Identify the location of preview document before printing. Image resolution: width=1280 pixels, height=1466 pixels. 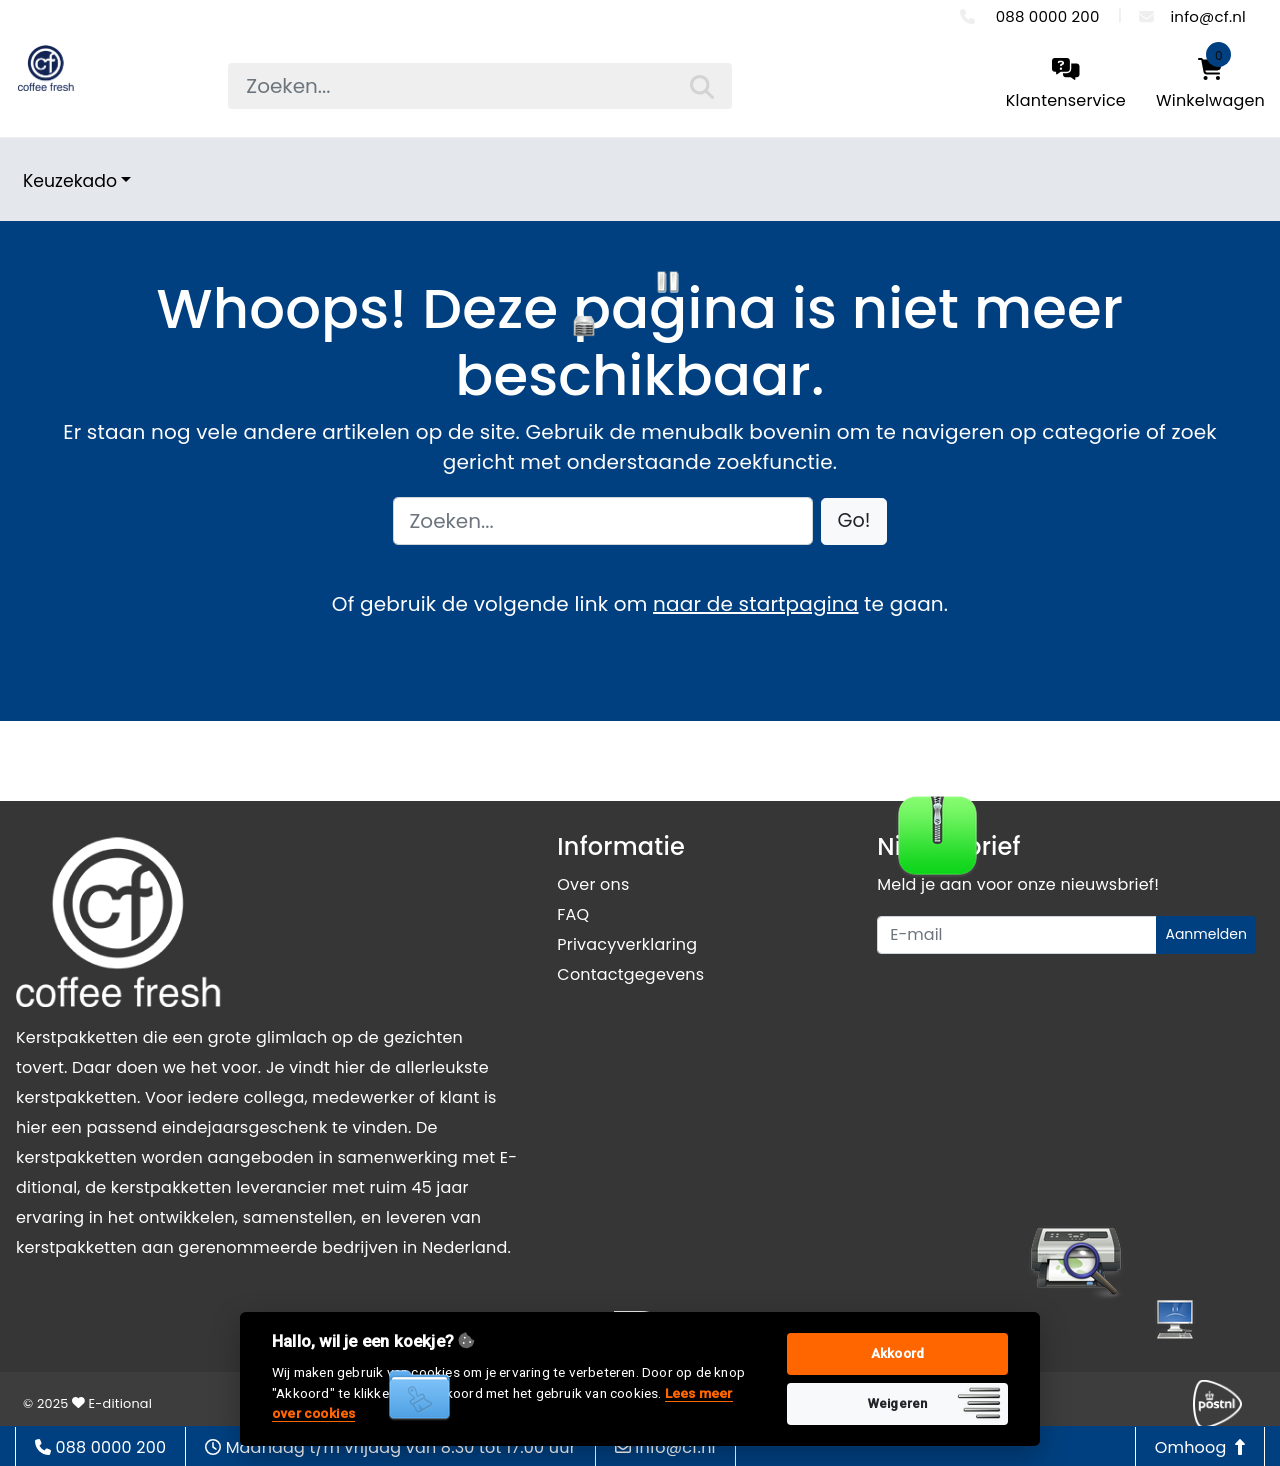
(1076, 1256).